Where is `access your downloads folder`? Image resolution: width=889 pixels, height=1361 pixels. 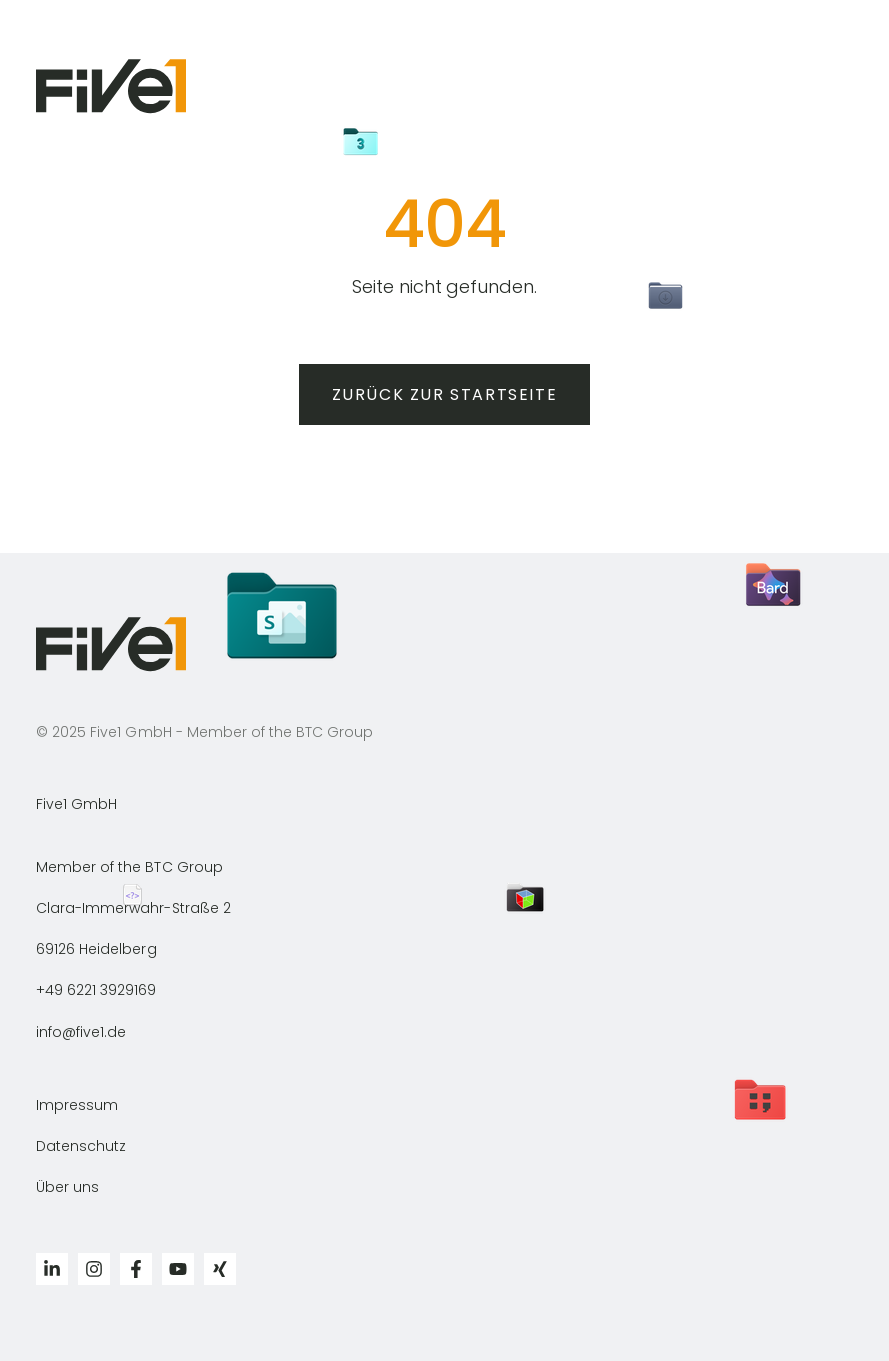
access your downloads folder is located at coordinates (665, 295).